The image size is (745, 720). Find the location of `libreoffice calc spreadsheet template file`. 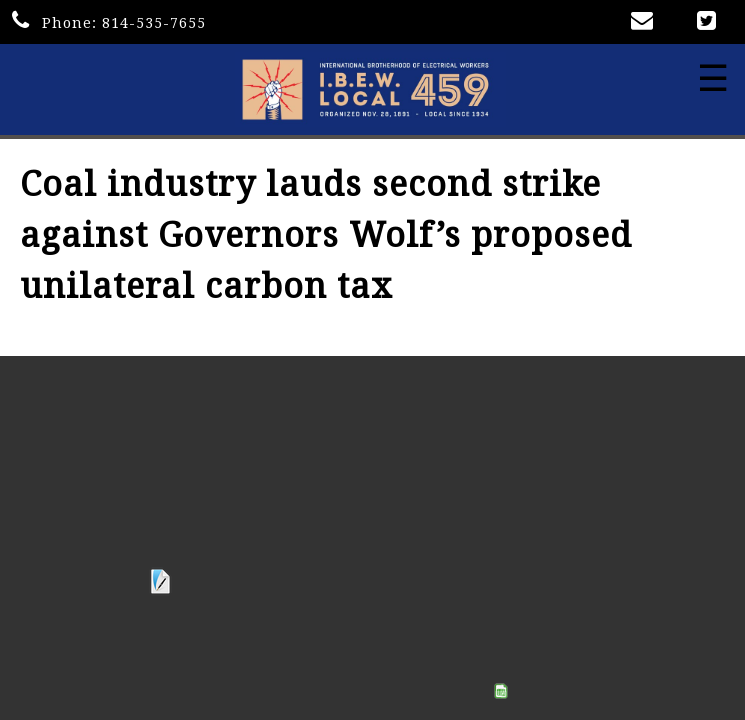

libreoffice calc spreadsheet template file is located at coordinates (501, 691).